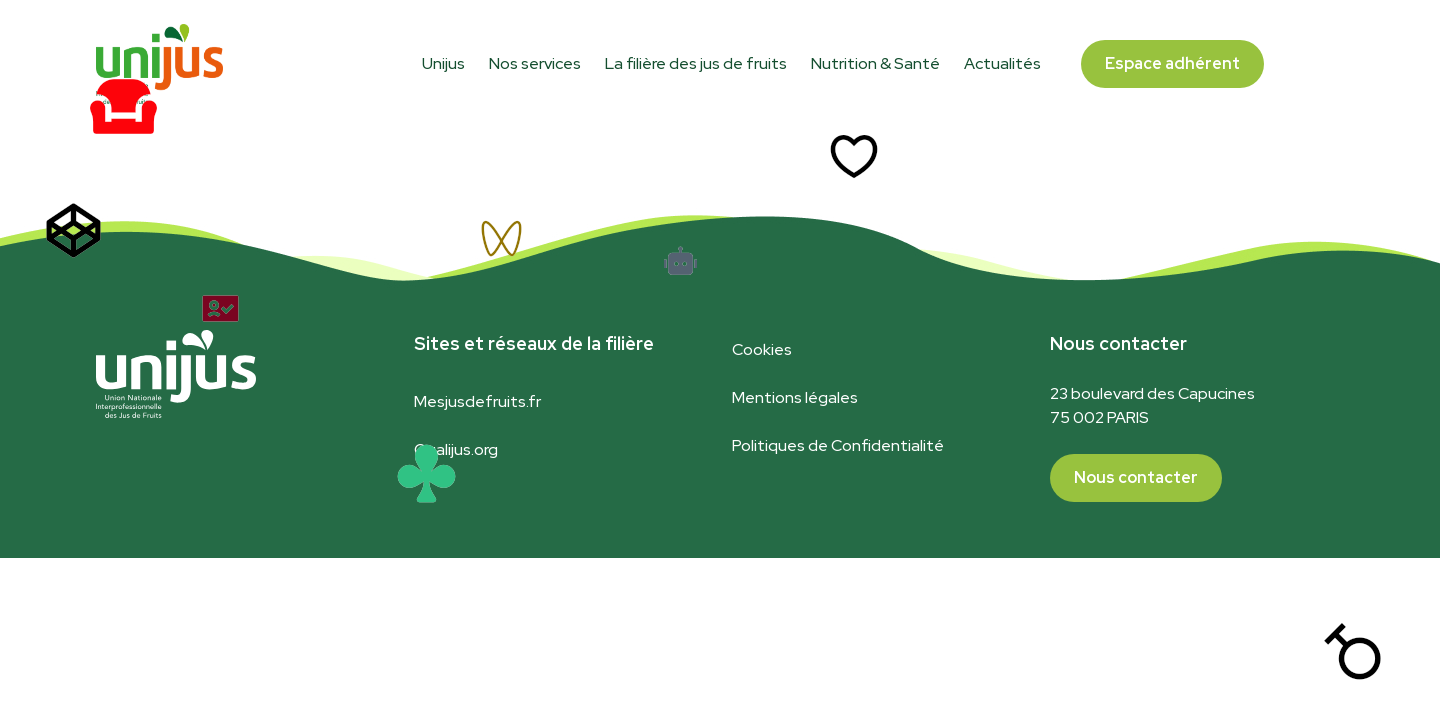 The width and height of the screenshot is (1440, 720). Describe the element at coordinates (123, 106) in the screenshot. I see `browse furniture or home decor items` at that location.